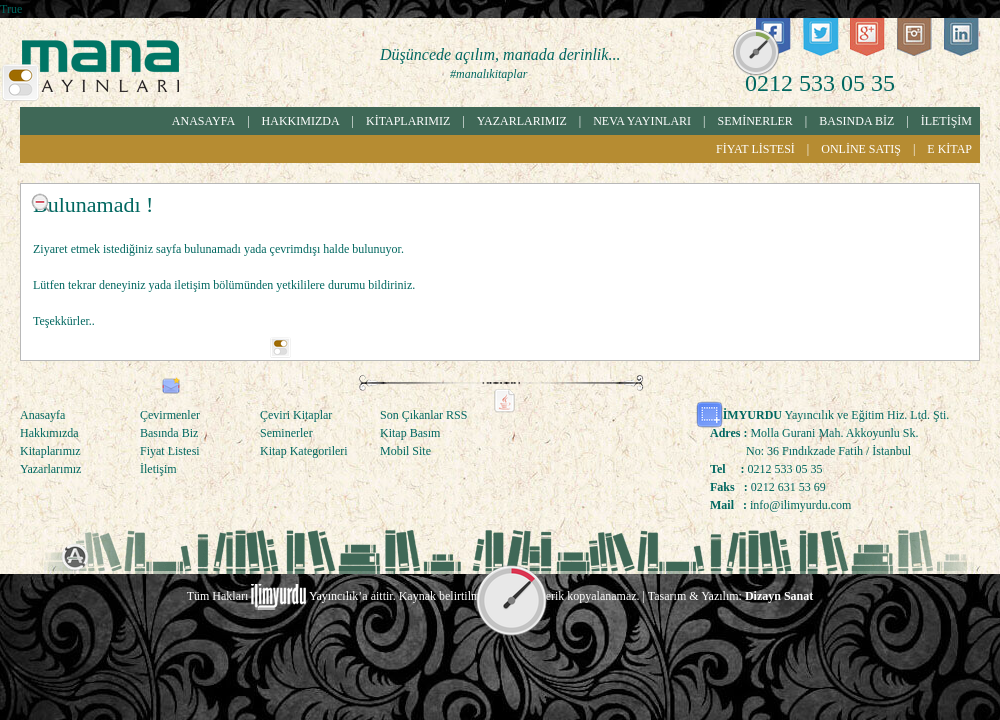 Image resolution: width=1000 pixels, height=720 pixels. I want to click on take a screenshot, so click(709, 414).